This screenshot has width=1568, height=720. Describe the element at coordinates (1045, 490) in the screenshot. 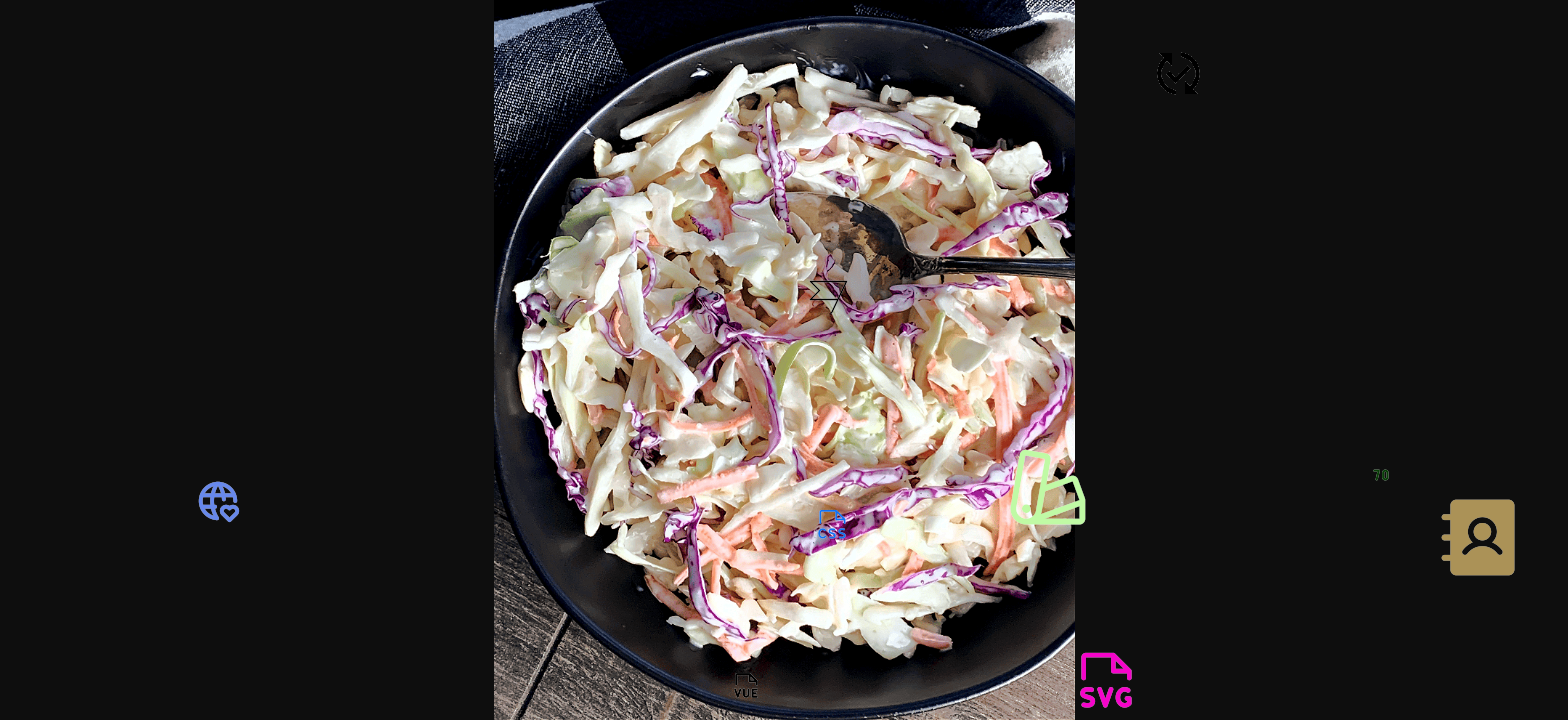

I see `access color palette or theme options` at that location.